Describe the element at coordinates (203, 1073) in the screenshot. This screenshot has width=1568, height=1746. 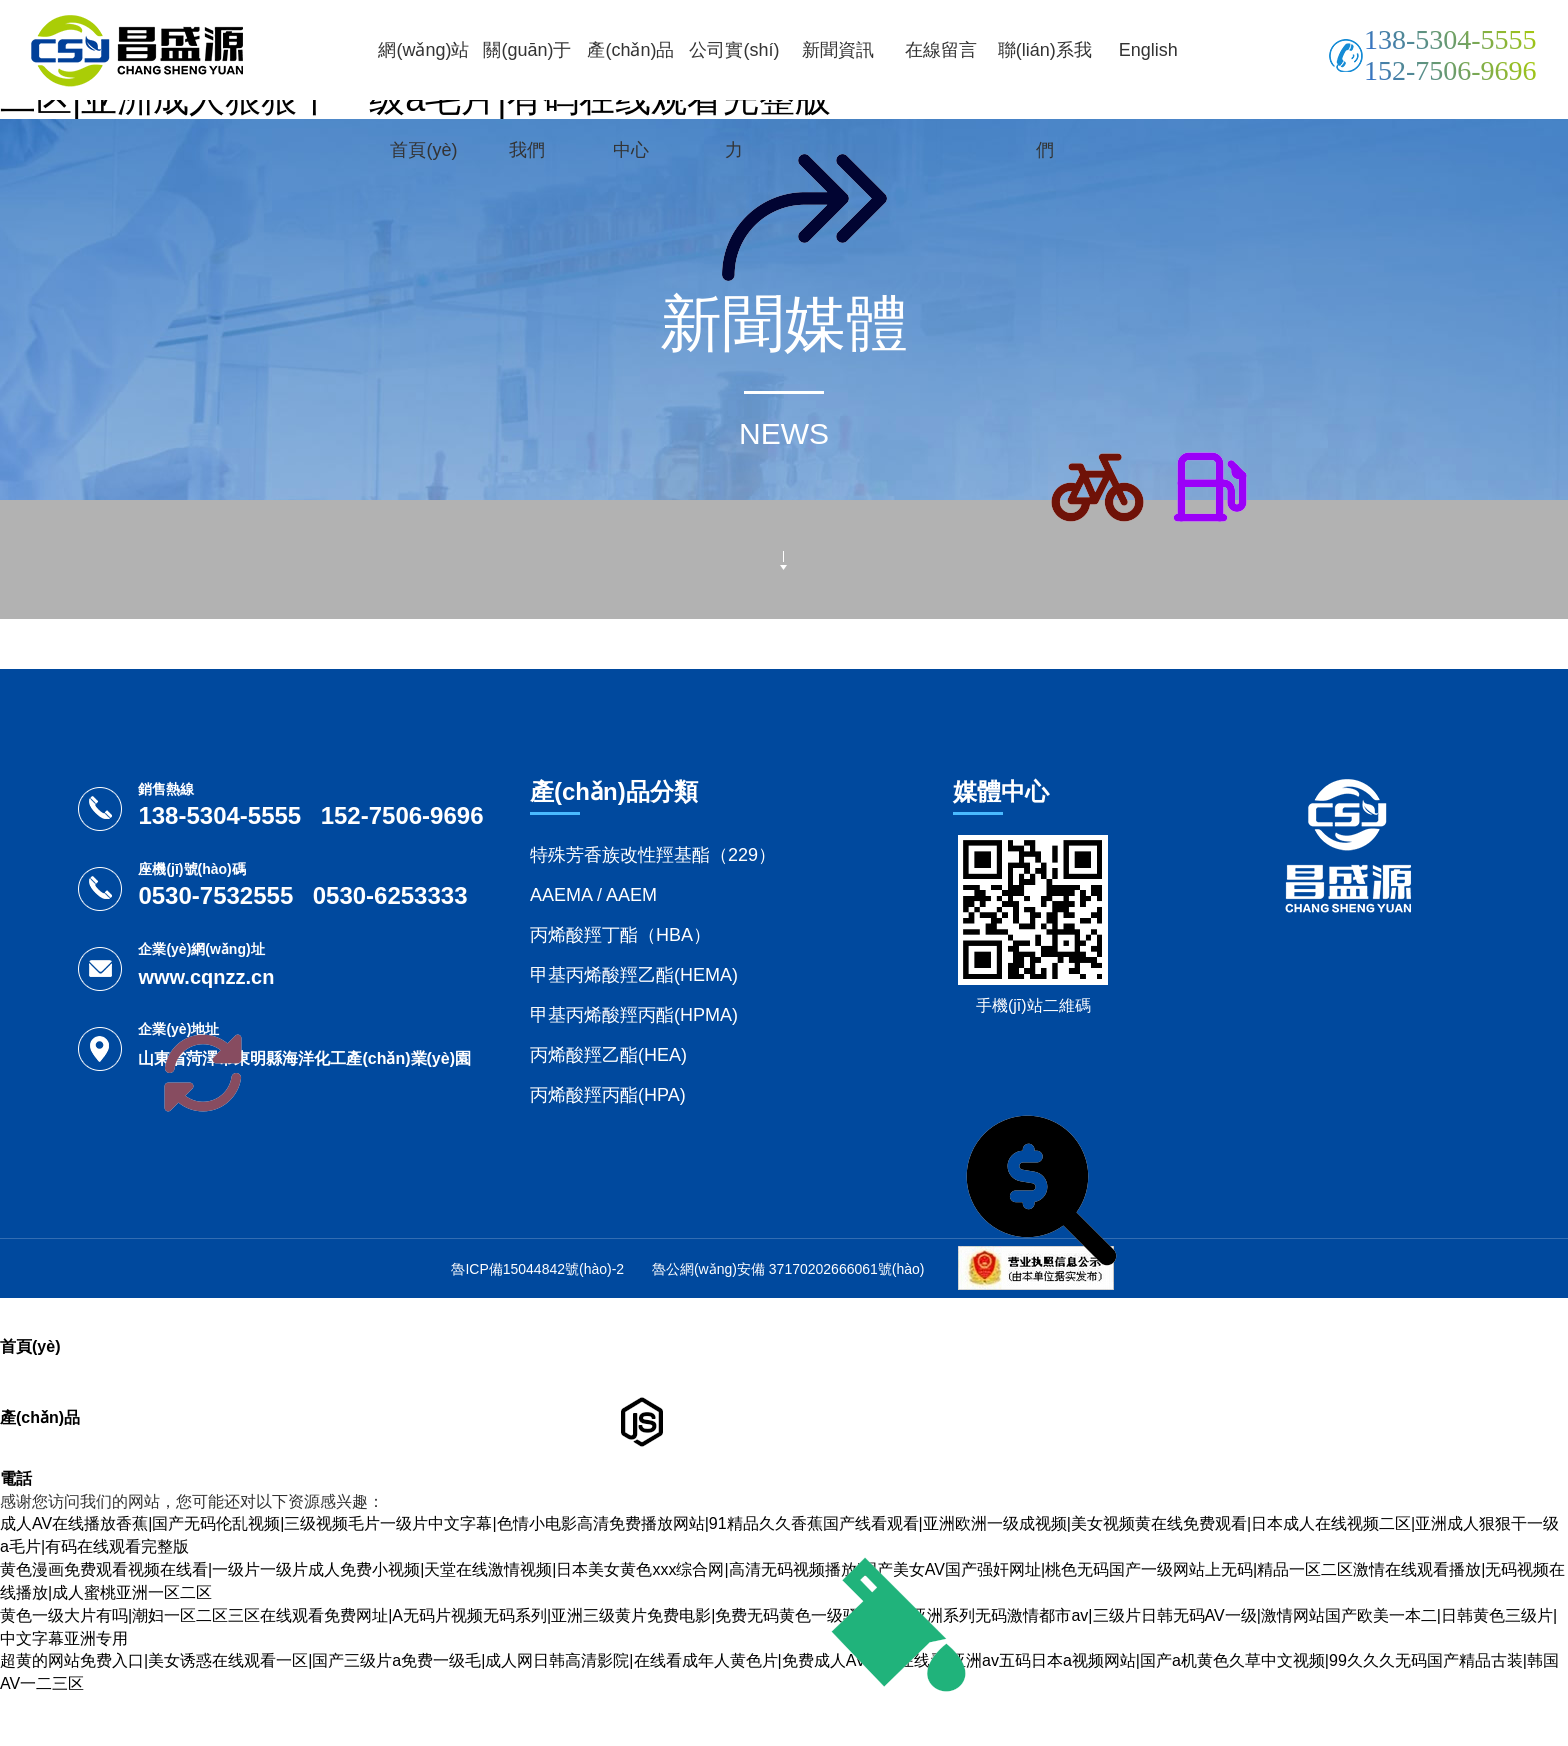
I see `sync or refresh content` at that location.